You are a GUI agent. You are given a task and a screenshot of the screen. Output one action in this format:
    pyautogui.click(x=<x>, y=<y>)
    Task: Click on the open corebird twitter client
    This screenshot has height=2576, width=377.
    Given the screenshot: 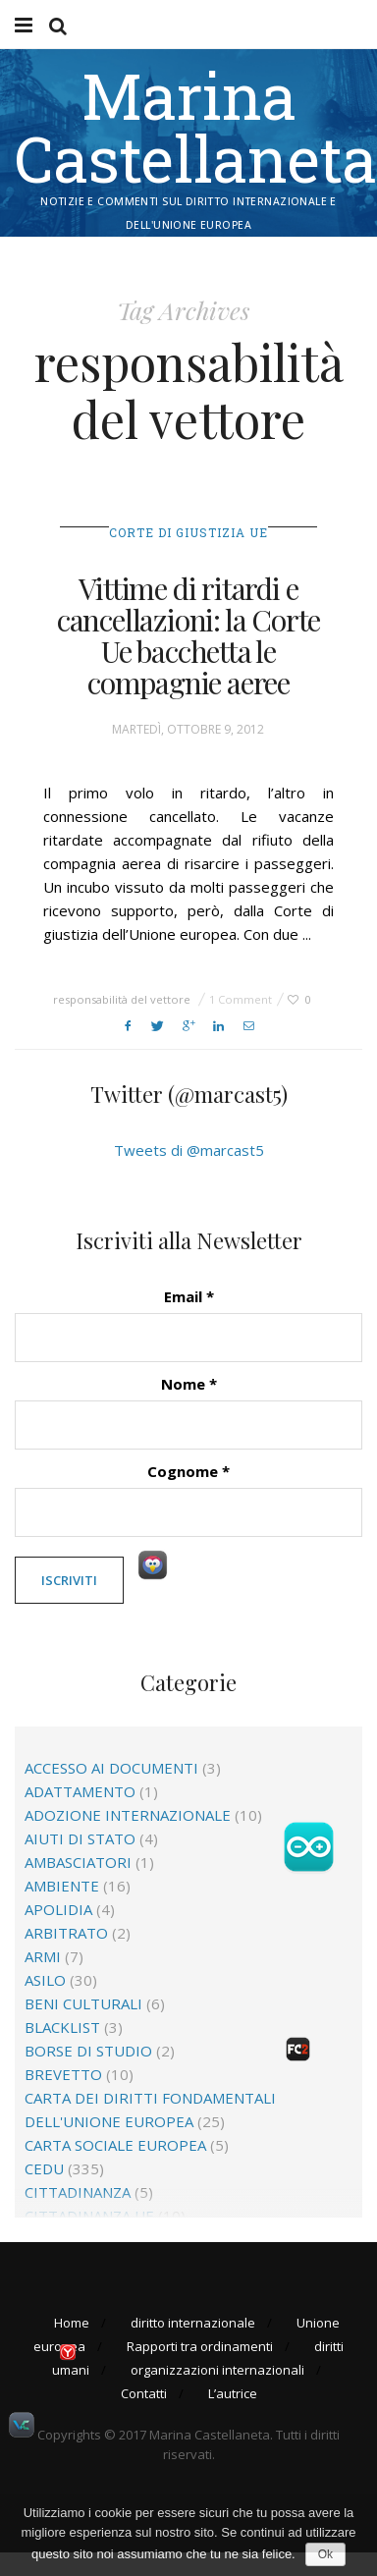 What is the action you would take?
    pyautogui.click(x=152, y=1564)
    